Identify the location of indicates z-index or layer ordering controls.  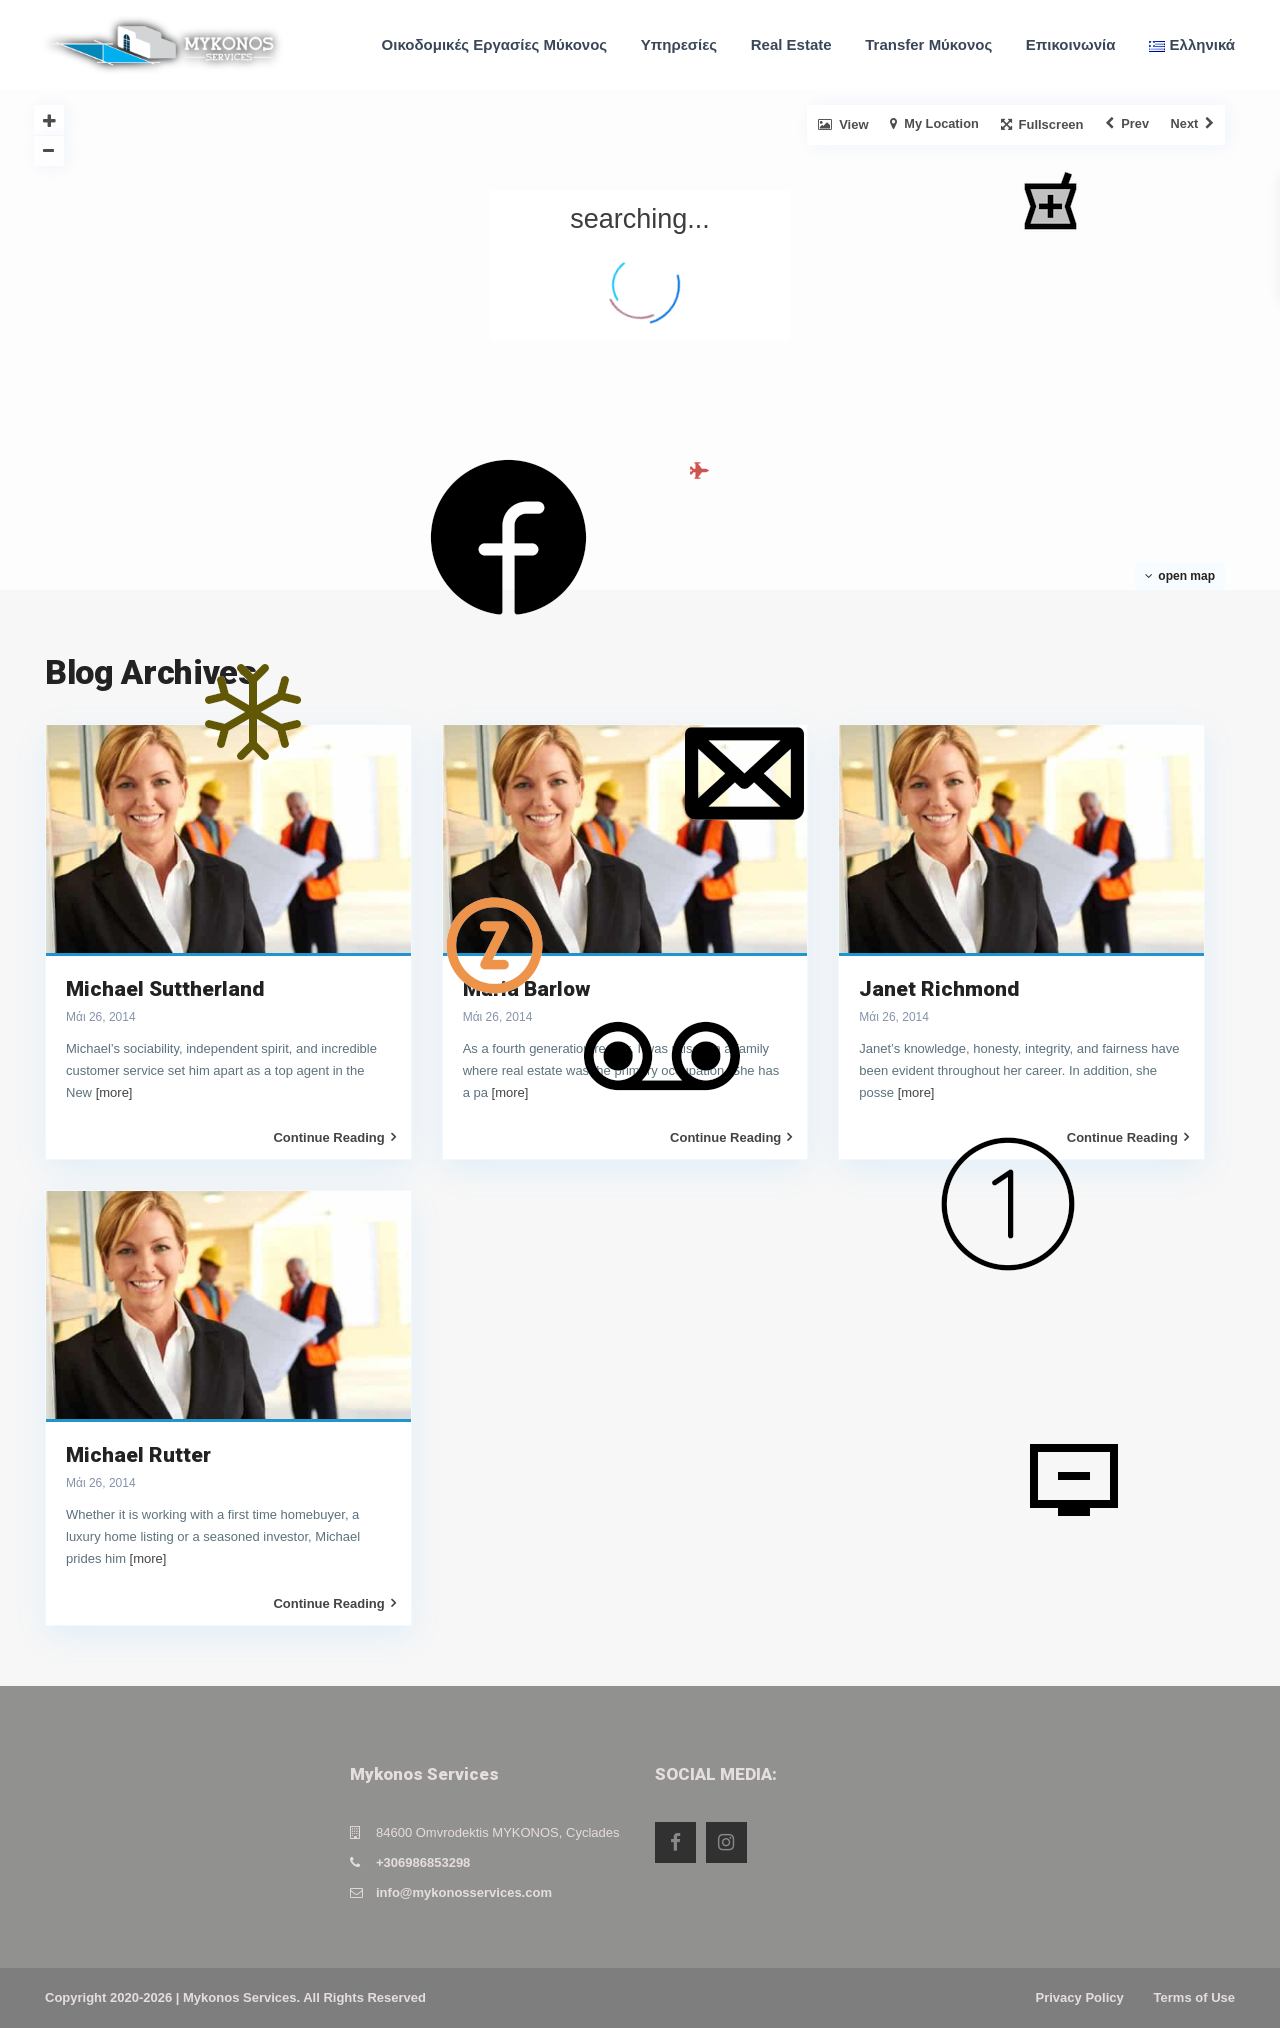
(494, 945).